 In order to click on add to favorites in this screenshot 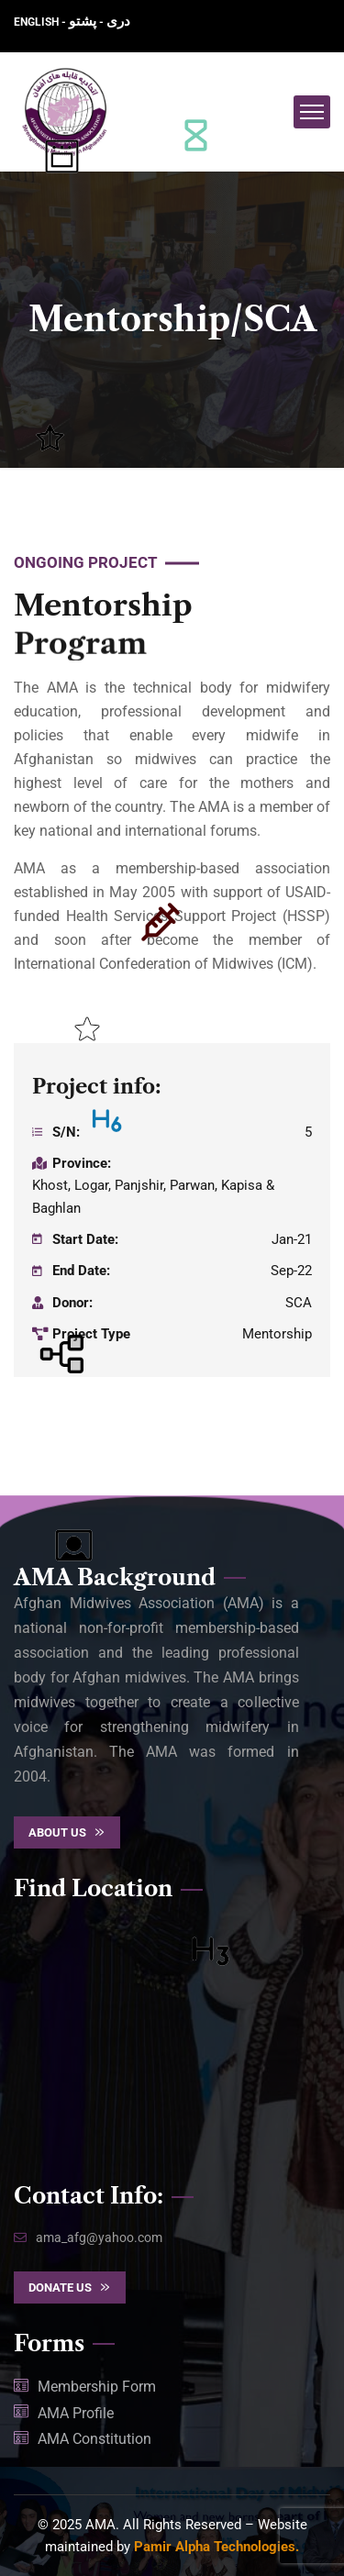, I will do `click(87, 1029)`.